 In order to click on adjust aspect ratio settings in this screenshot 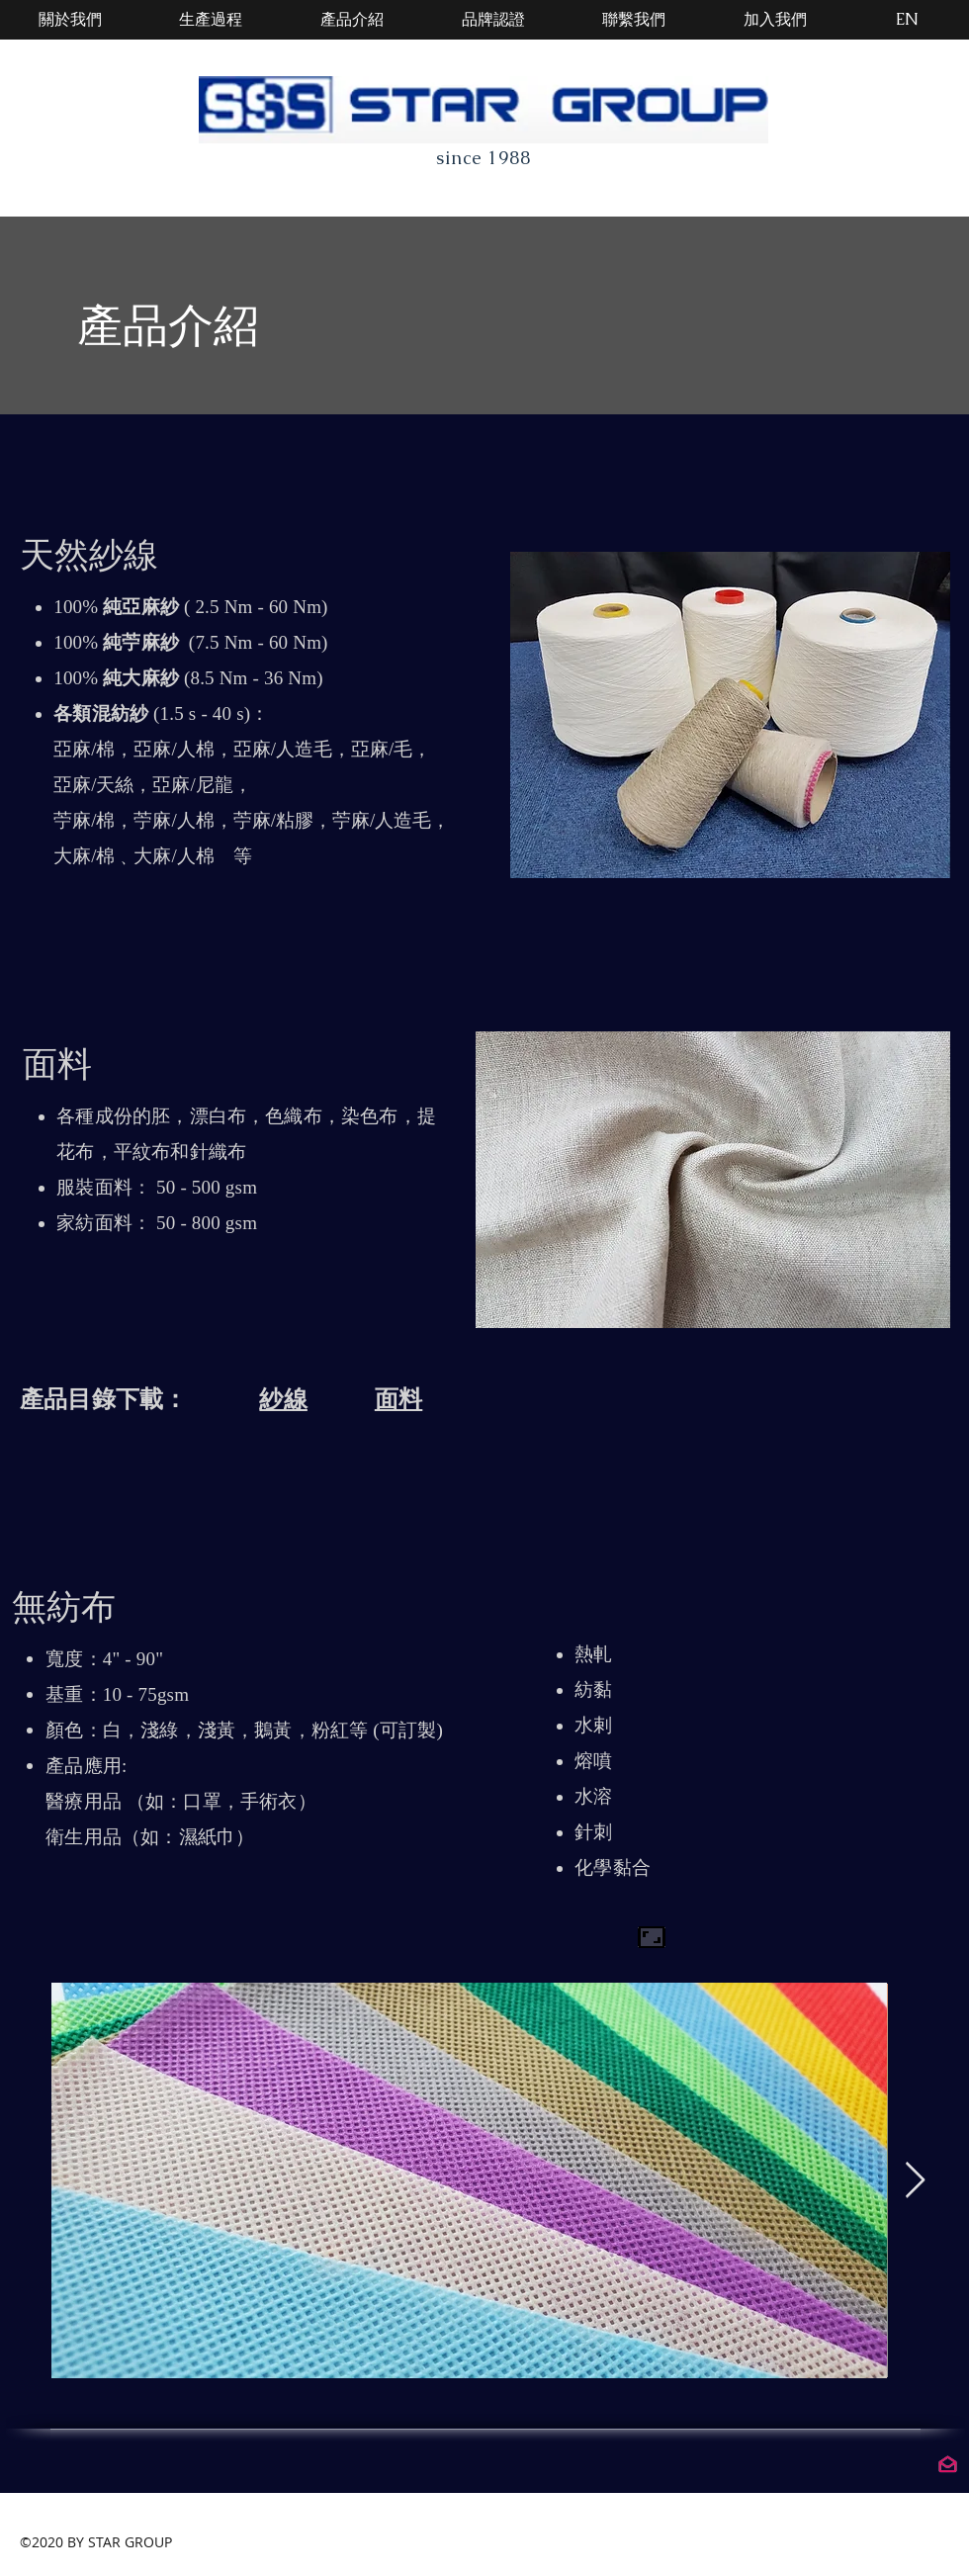, I will do `click(652, 1937)`.